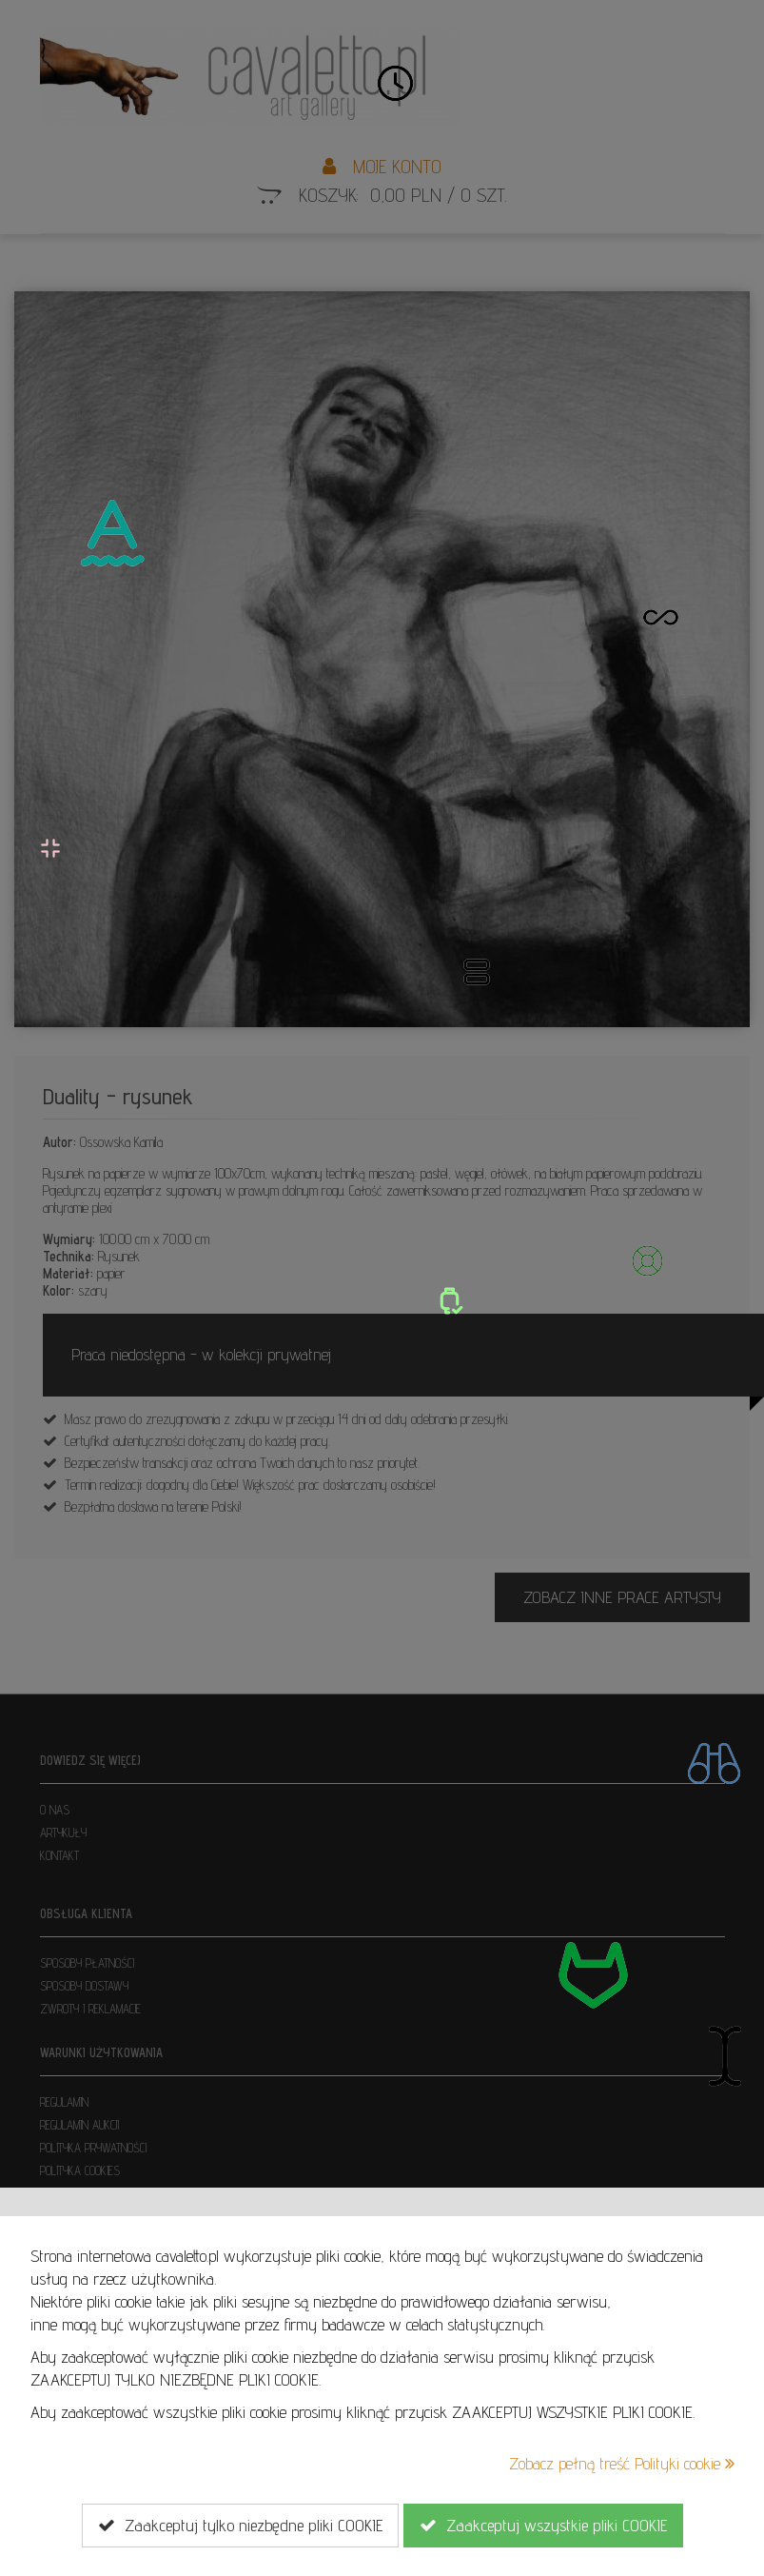 The width and height of the screenshot is (764, 2576). What do you see at coordinates (395, 83) in the screenshot?
I see `view time or clock settings` at bounding box center [395, 83].